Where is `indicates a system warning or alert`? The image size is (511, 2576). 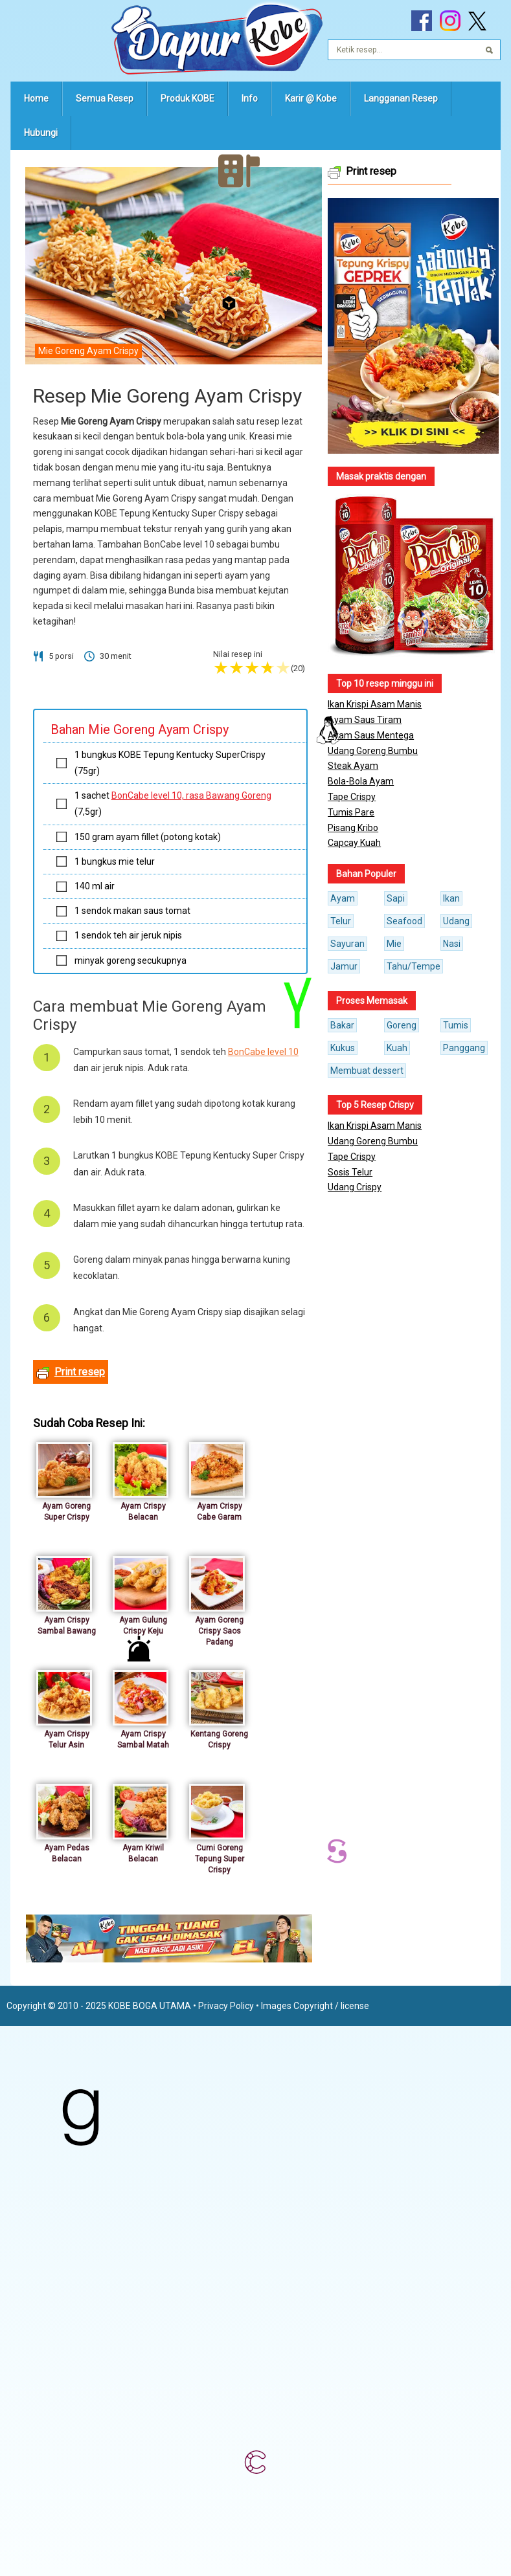 indicates a system warning or alert is located at coordinates (139, 1649).